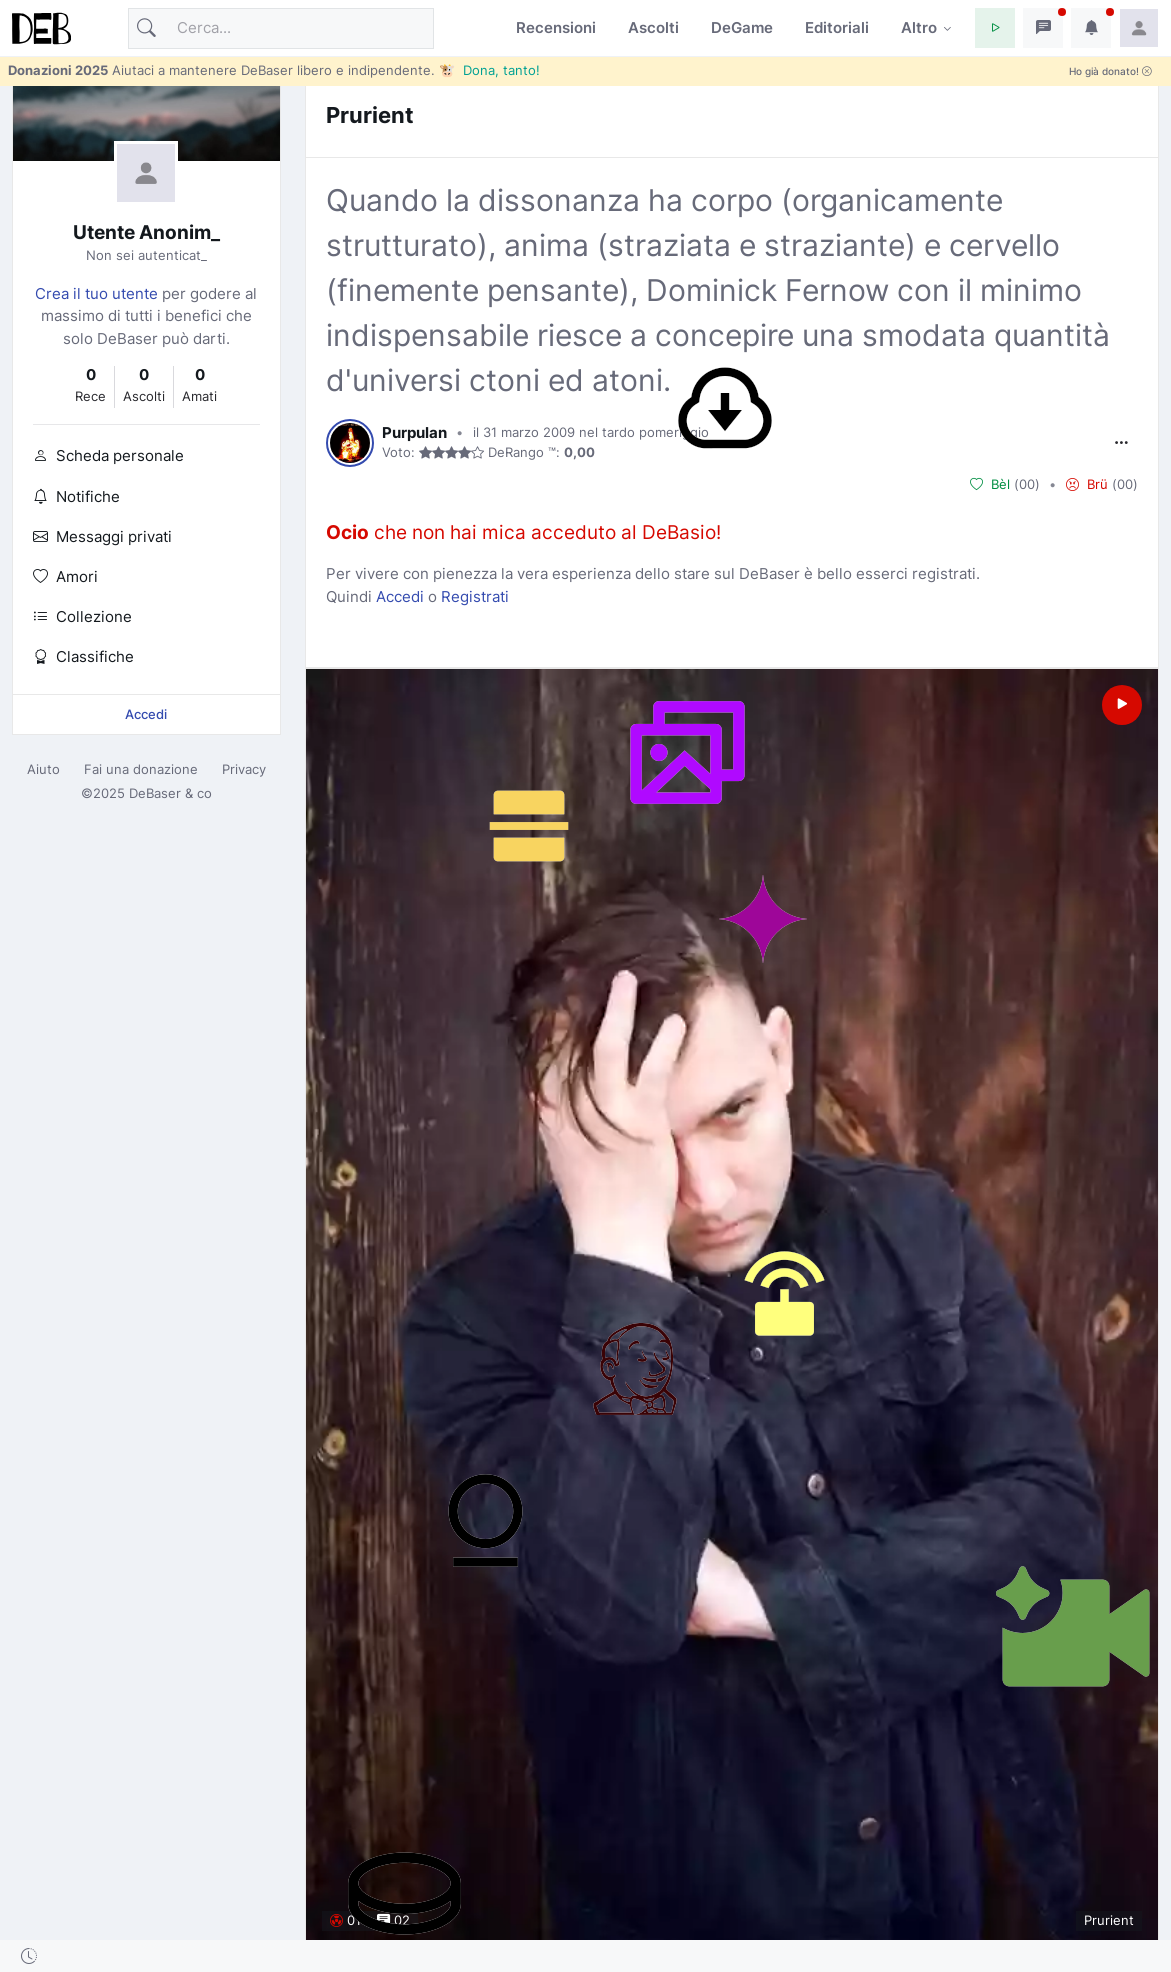 The height and width of the screenshot is (1972, 1171). Describe the element at coordinates (687, 752) in the screenshot. I see `view multiple images or photo gallery` at that location.